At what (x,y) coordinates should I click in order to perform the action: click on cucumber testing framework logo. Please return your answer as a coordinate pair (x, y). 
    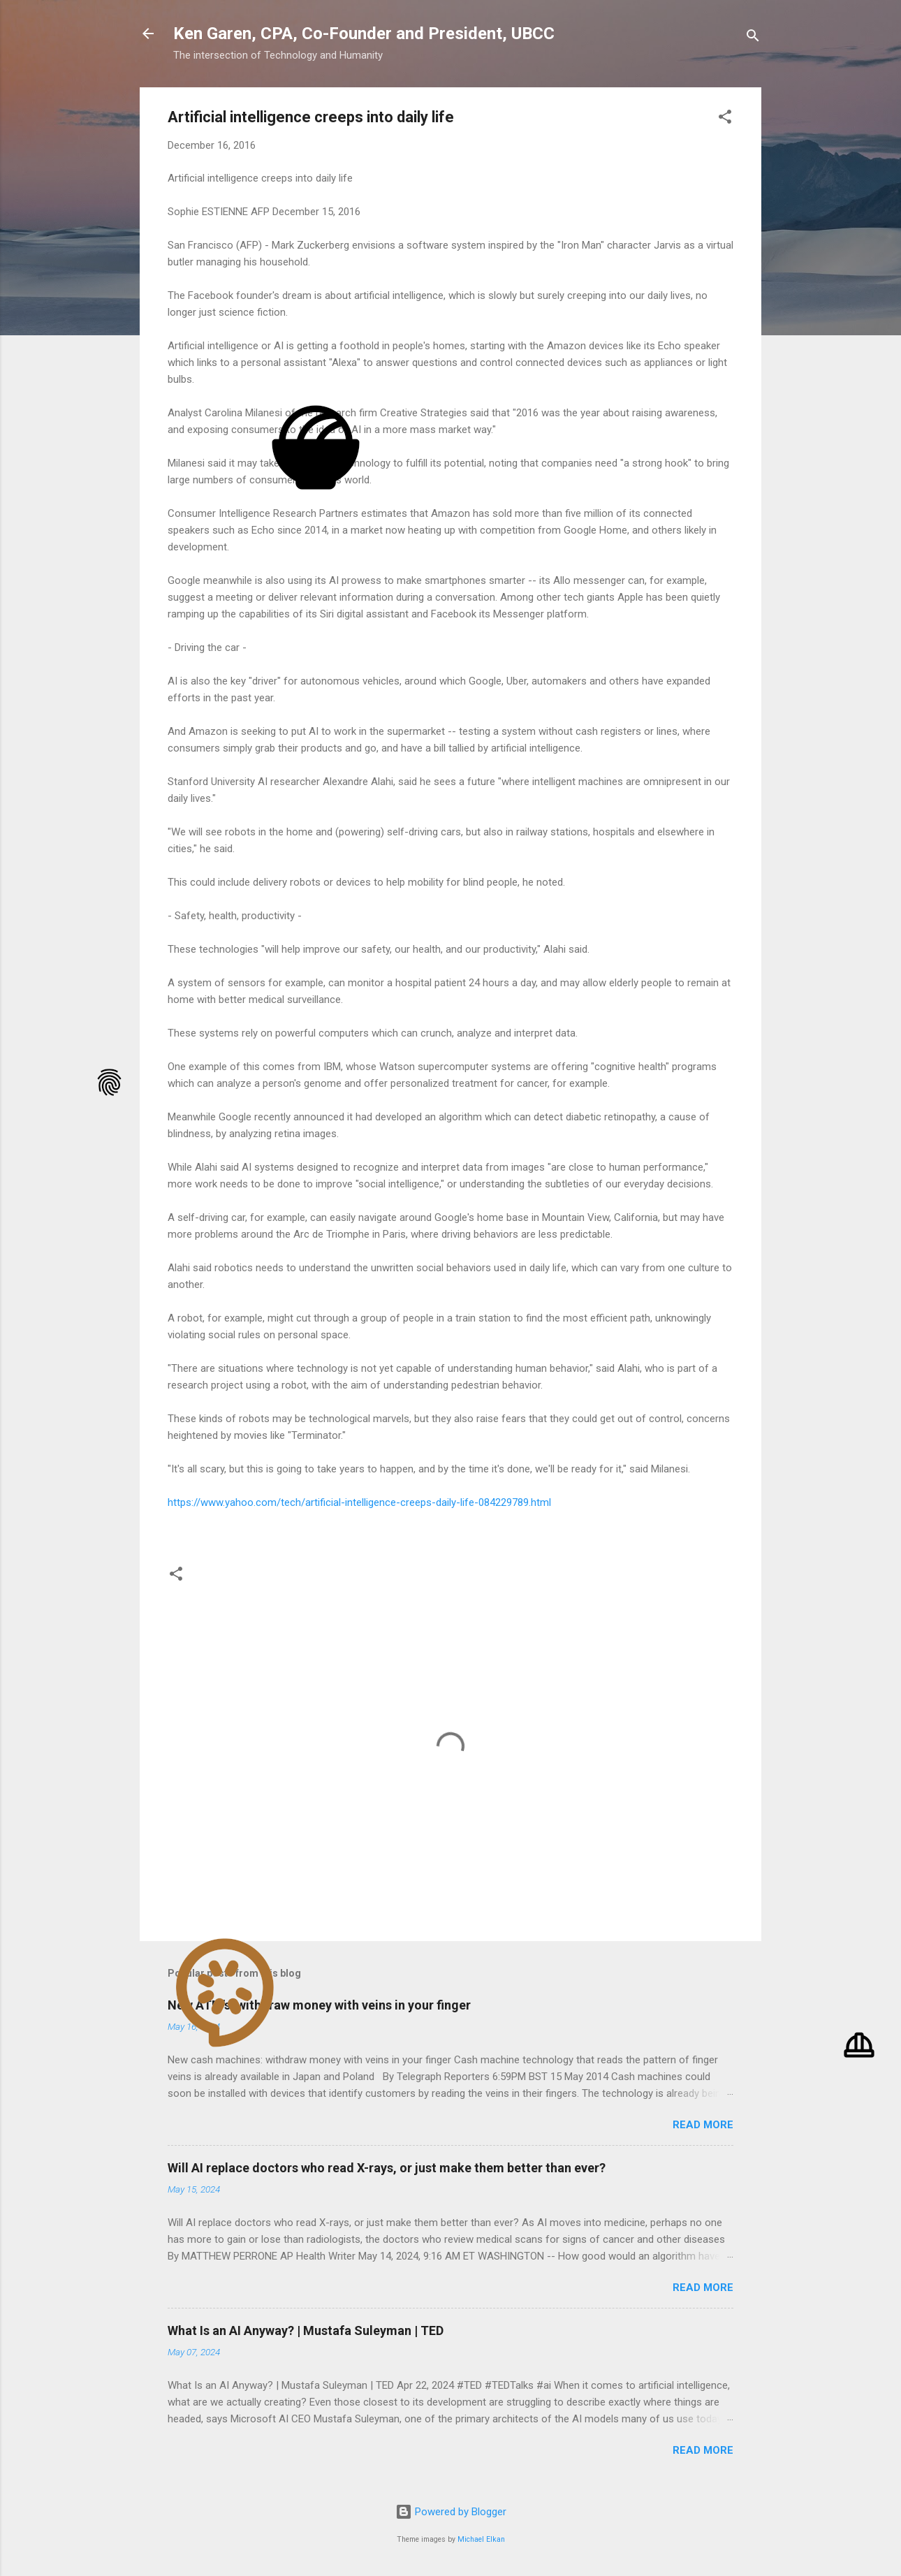
    Looking at the image, I should click on (225, 1993).